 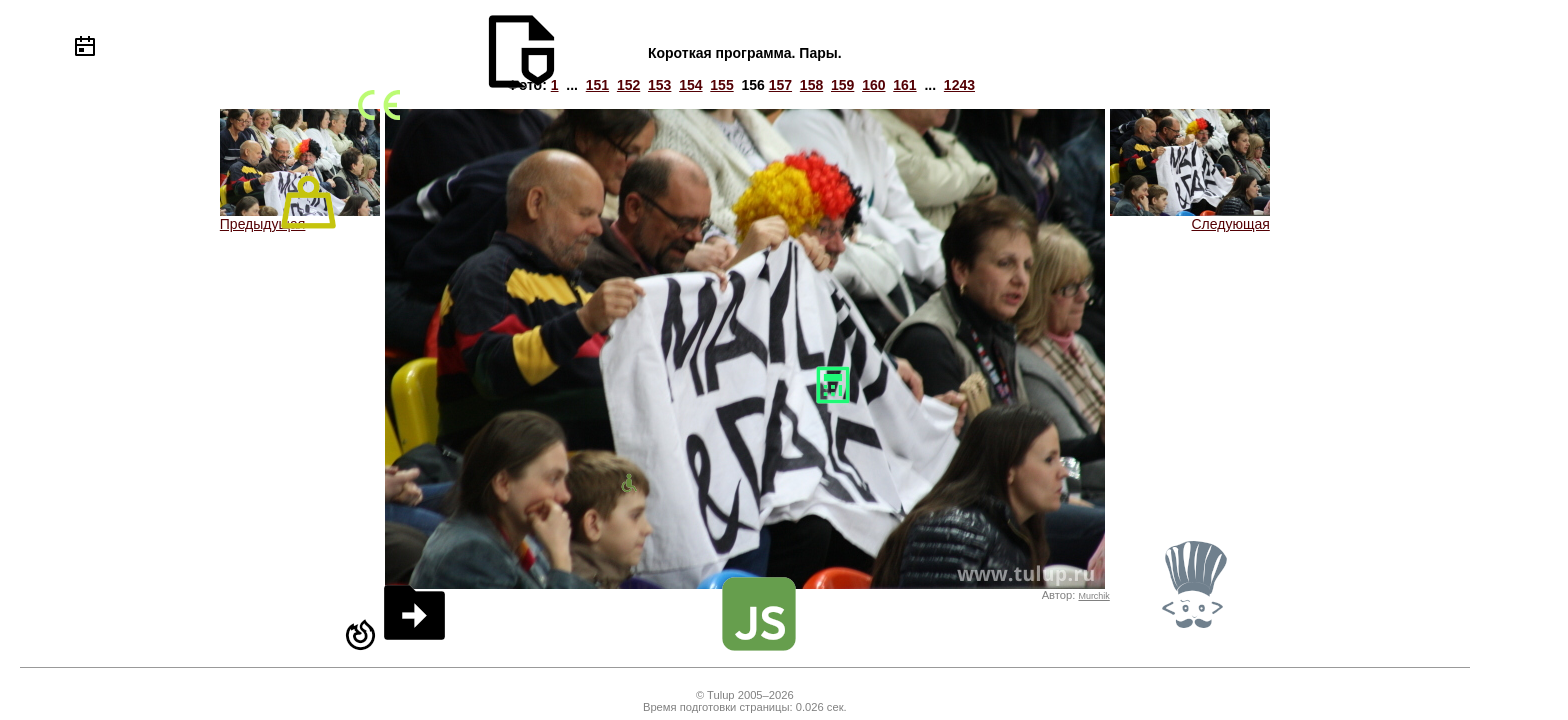 What do you see at coordinates (85, 47) in the screenshot?
I see `view or create a calendar event` at bounding box center [85, 47].